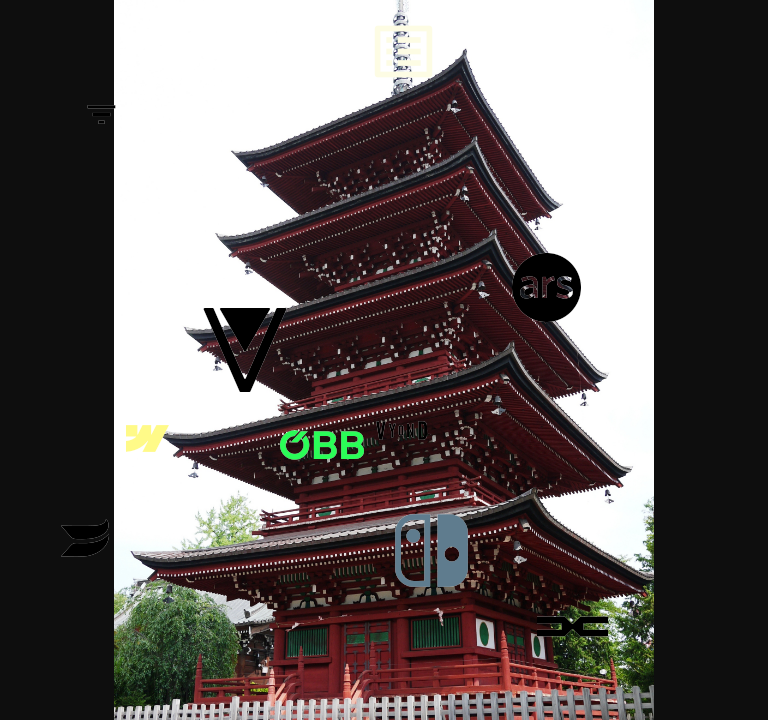 This screenshot has height=720, width=768. I want to click on open Webflow website or application, so click(147, 438).